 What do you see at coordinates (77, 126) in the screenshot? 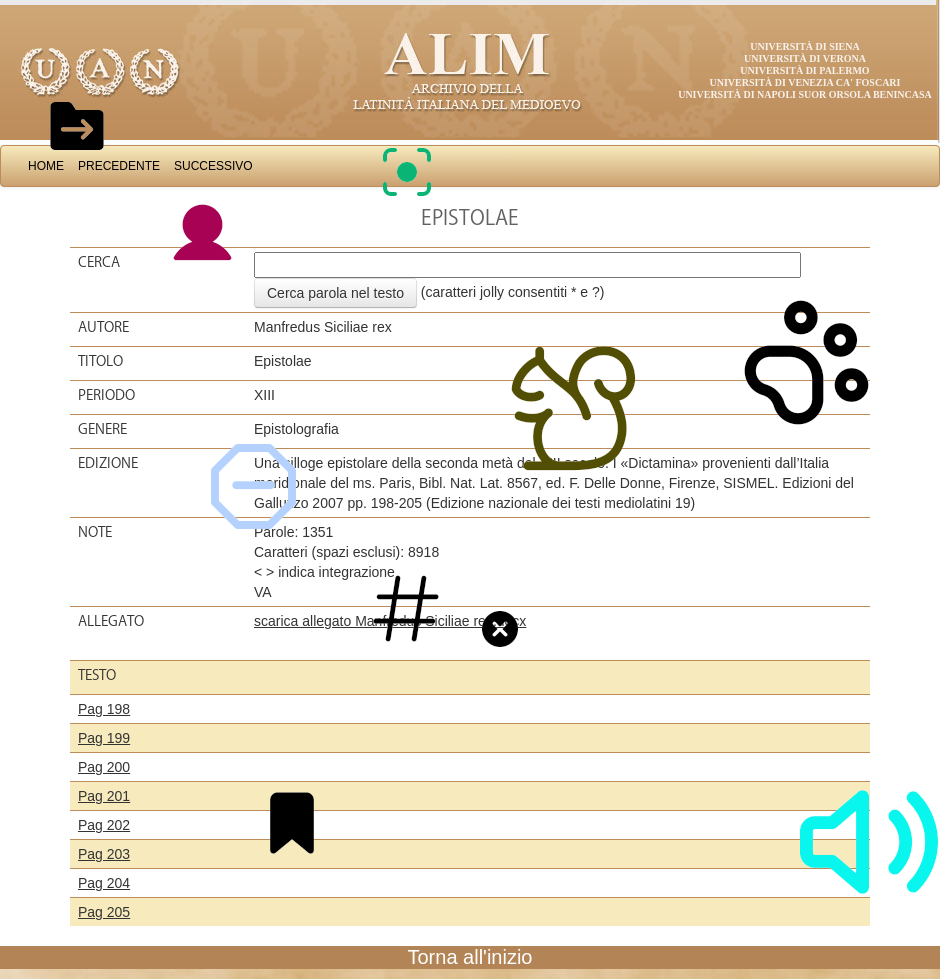
I see `access a linked submodule or external repository` at bounding box center [77, 126].